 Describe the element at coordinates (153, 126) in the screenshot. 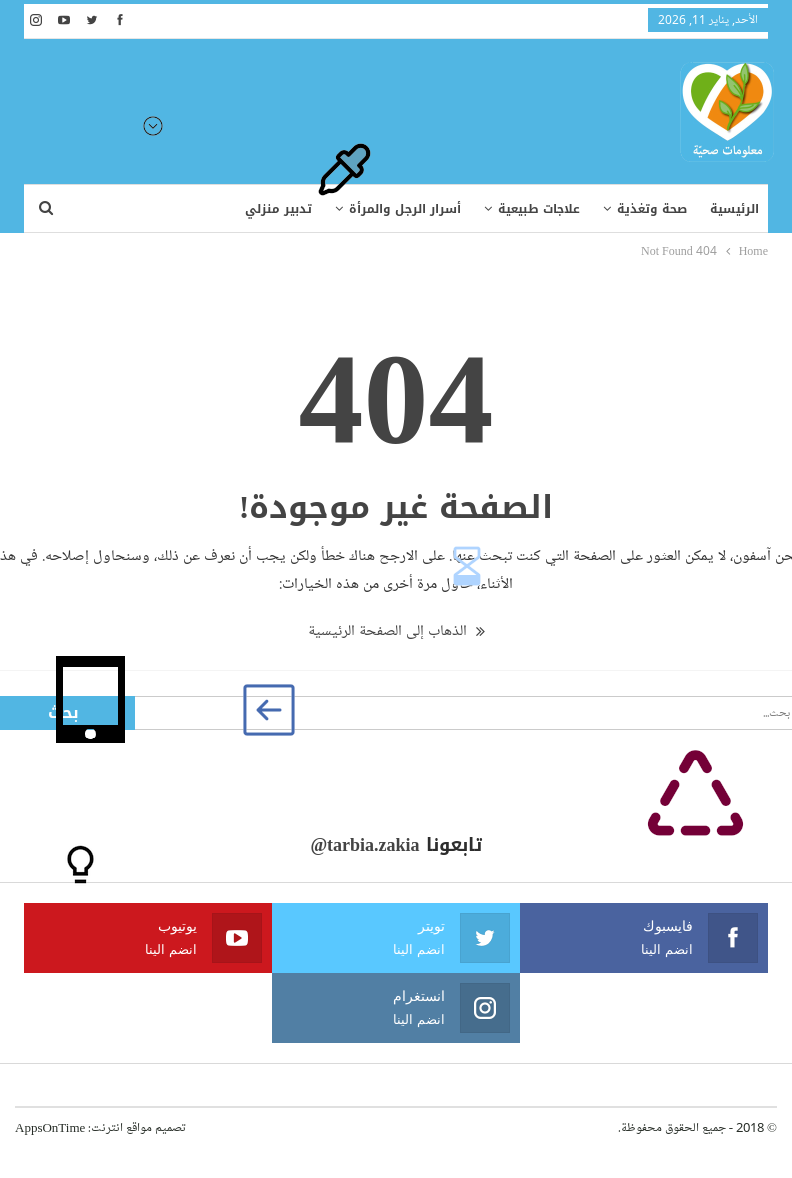

I see `expand to show more content` at that location.